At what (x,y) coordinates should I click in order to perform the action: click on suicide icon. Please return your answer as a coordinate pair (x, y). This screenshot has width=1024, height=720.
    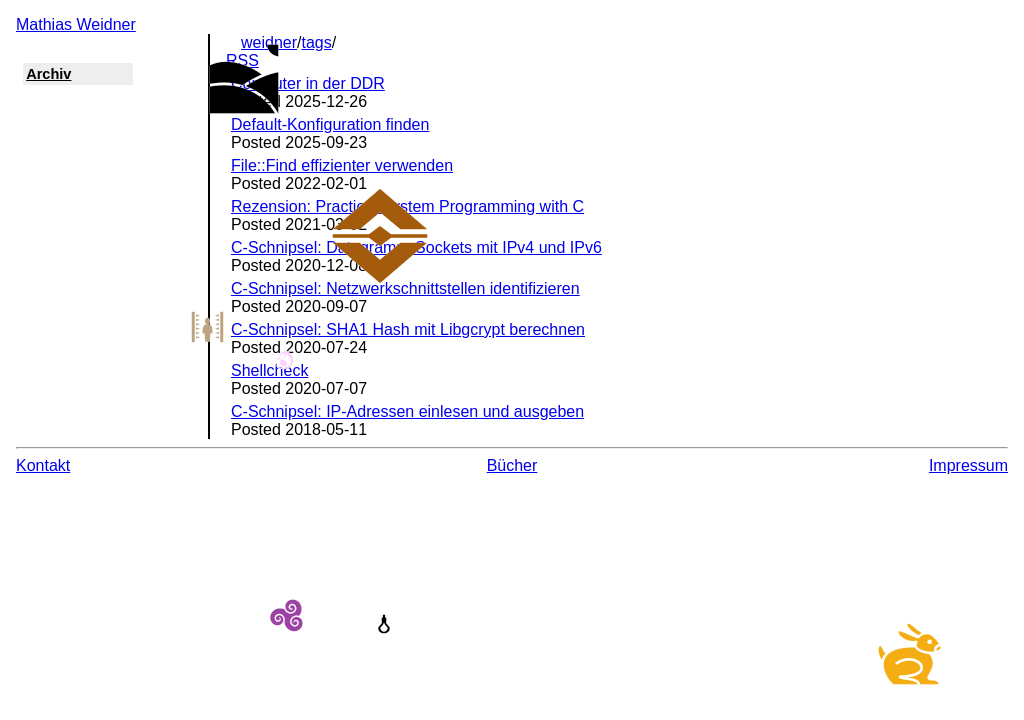
    Looking at the image, I should click on (384, 624).